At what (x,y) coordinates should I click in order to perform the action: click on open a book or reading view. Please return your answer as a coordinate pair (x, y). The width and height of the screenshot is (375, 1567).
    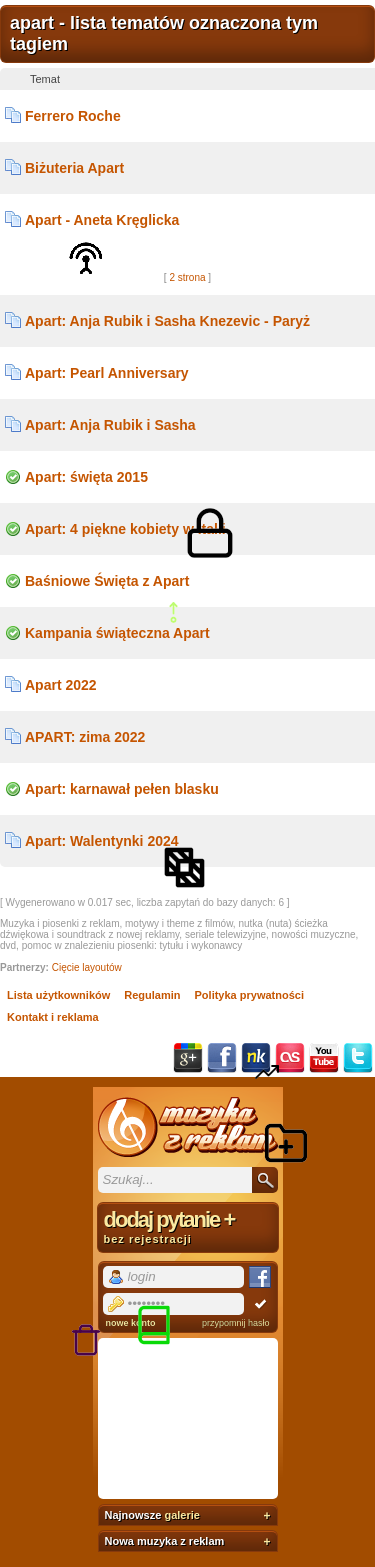
    Looking at the image, I should click on (154, 1325).